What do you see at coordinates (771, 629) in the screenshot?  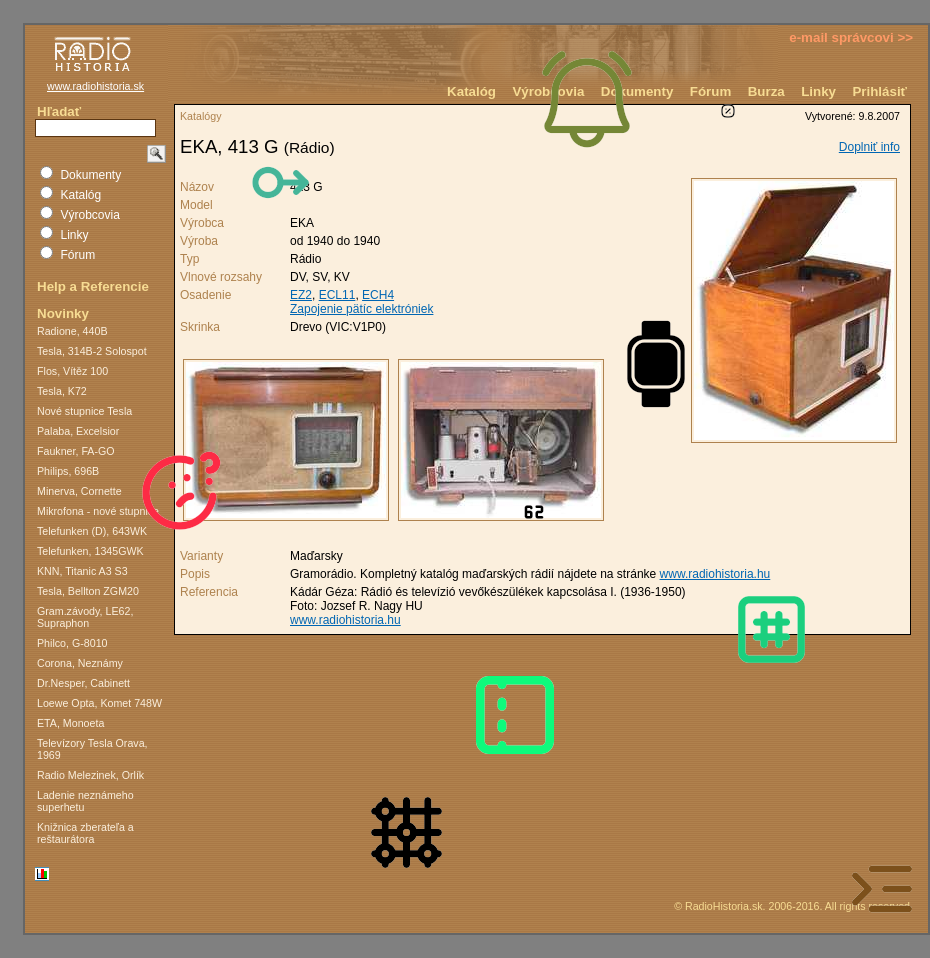 I see `view grid or pattern layout options` at bounding box center [771, 629].